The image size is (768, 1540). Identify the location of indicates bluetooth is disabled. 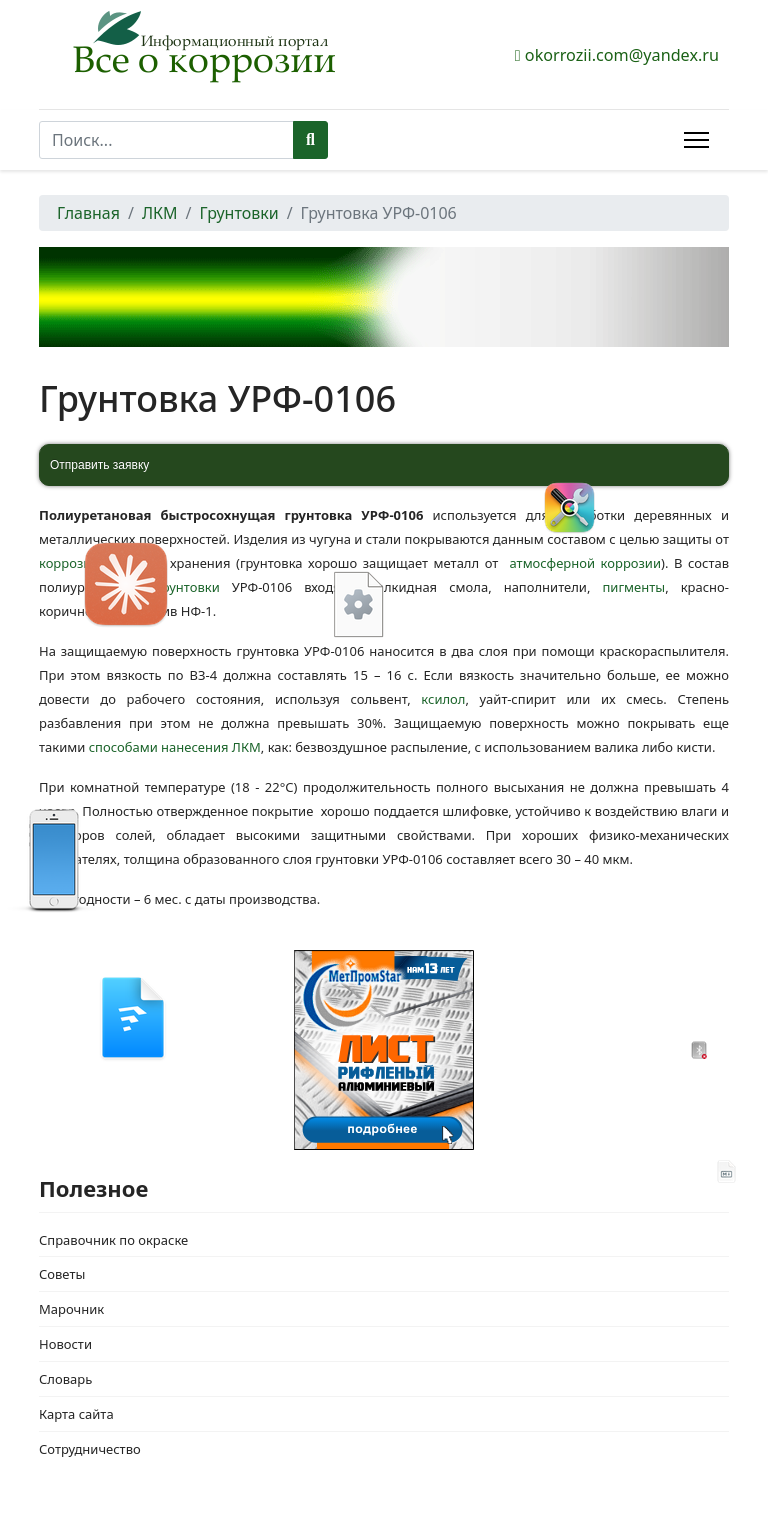
(699, 1050).